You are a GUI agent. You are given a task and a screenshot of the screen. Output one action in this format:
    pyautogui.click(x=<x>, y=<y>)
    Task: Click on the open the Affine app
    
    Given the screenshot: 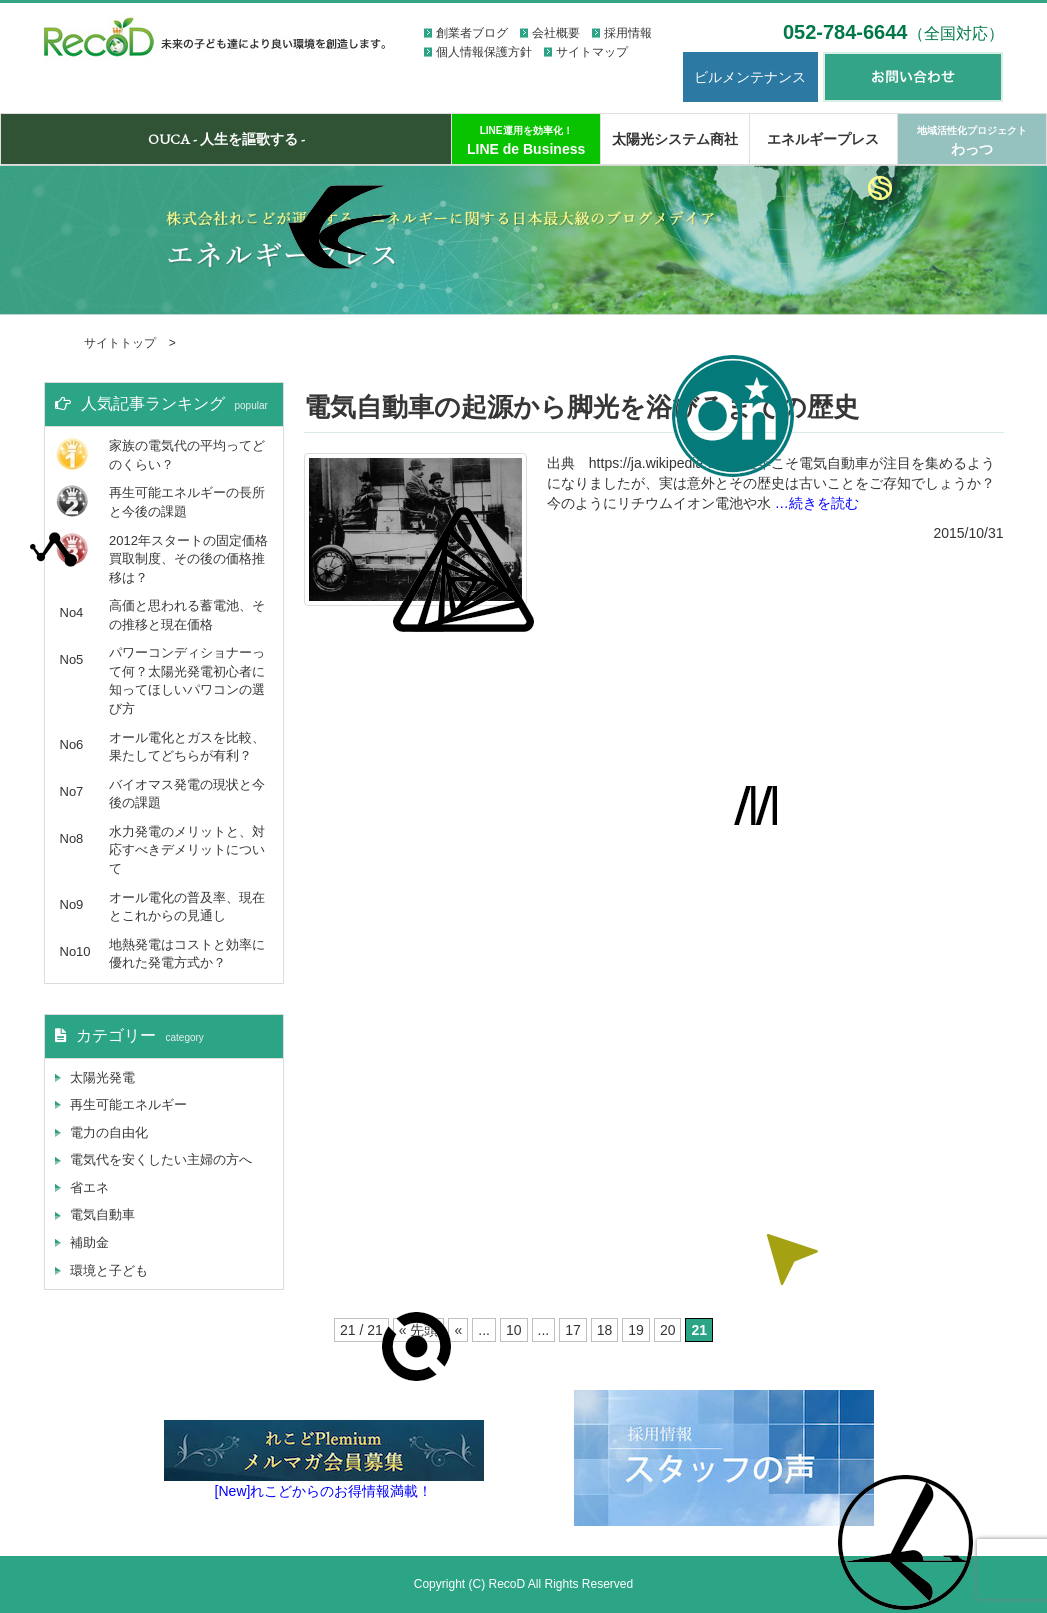 What is the action you would take?
    pyautogui.click(x=463, y=569)
    